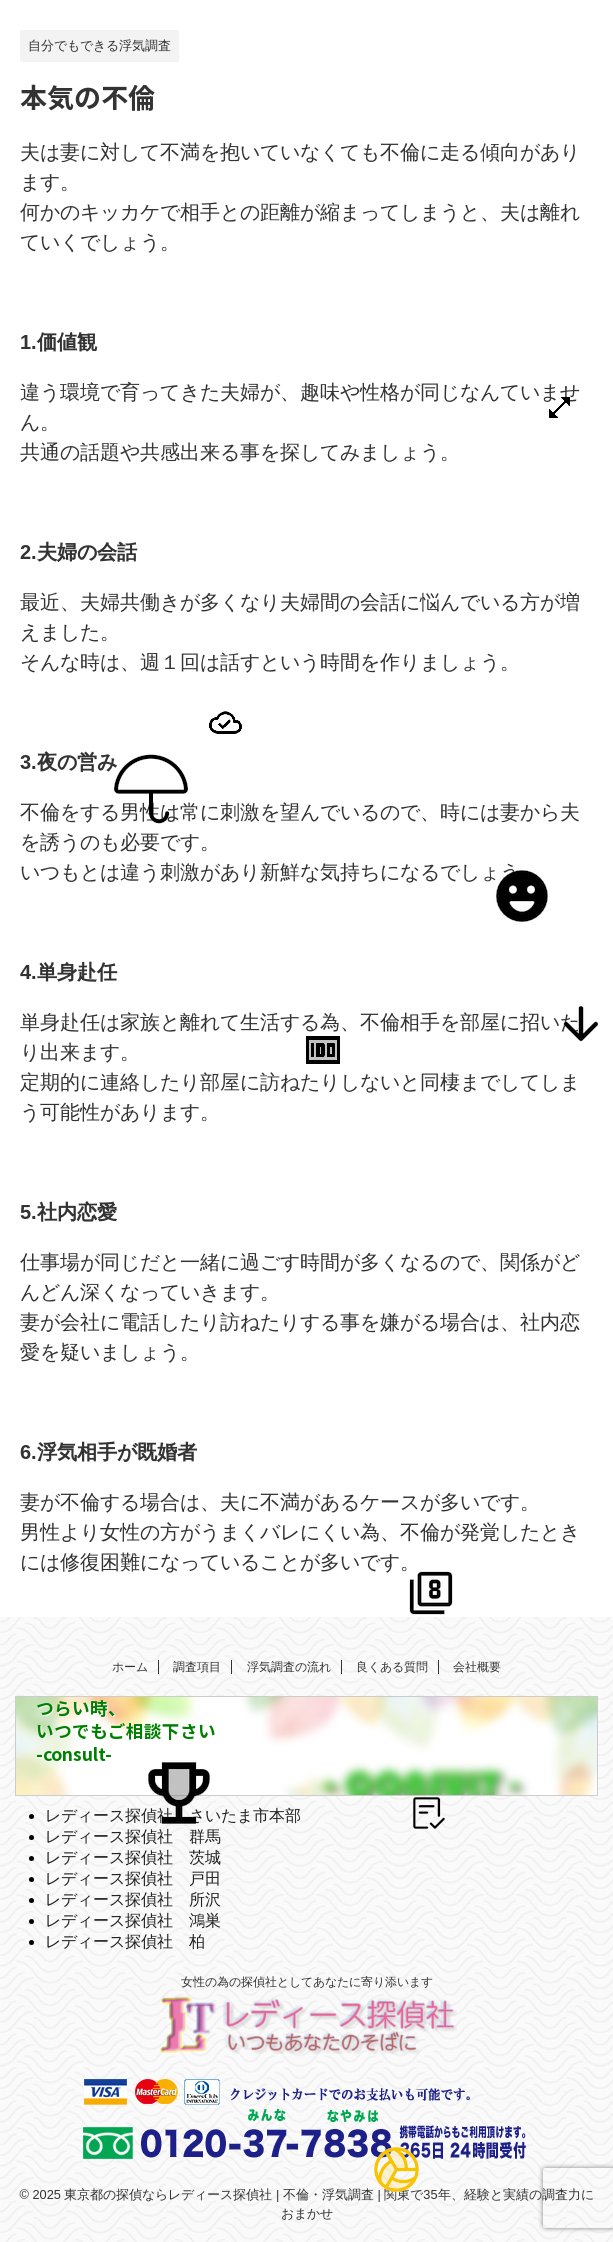  Describe the element at coordinates (559, 407) in the screenshot. I see `expand to full screen` at that location.